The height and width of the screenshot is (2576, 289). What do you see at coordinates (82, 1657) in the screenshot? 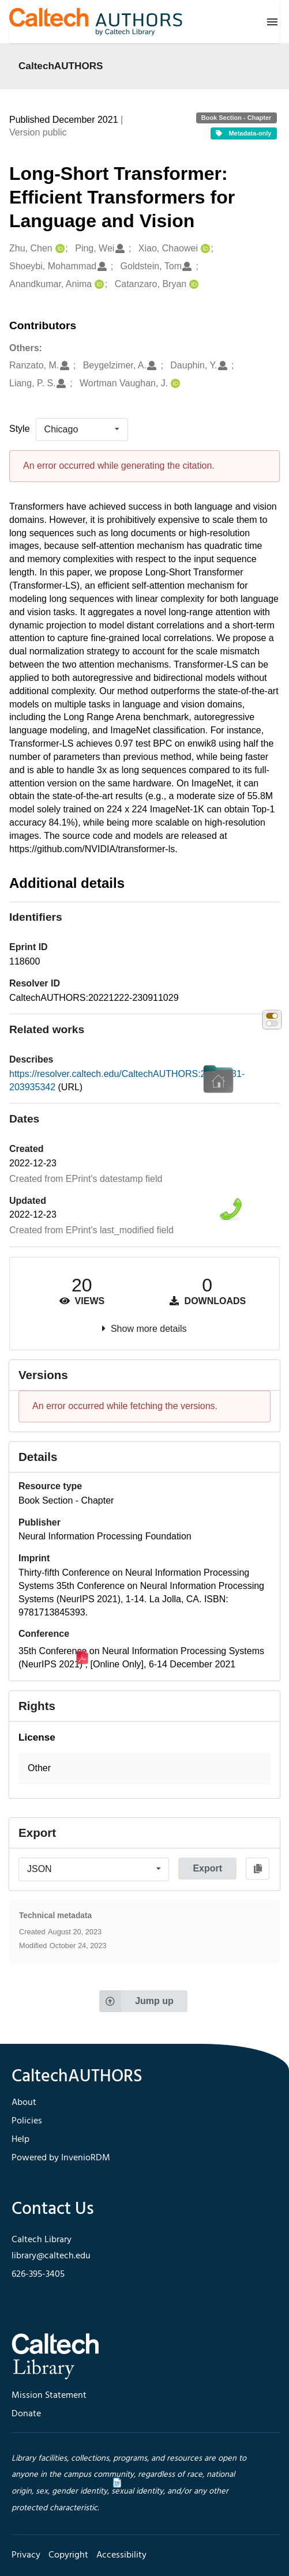
I see `open a PDF document` at bounding box center [82, 1657].